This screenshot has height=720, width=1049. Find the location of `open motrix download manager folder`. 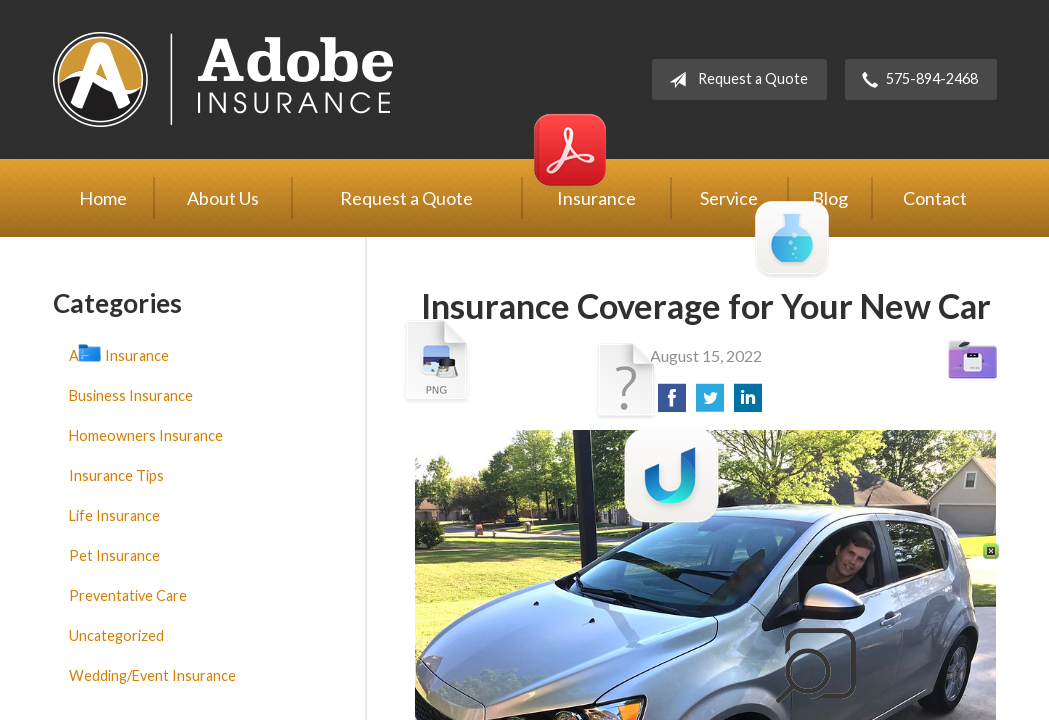

open motrix download manager folder is located at coordinates (972, 361).